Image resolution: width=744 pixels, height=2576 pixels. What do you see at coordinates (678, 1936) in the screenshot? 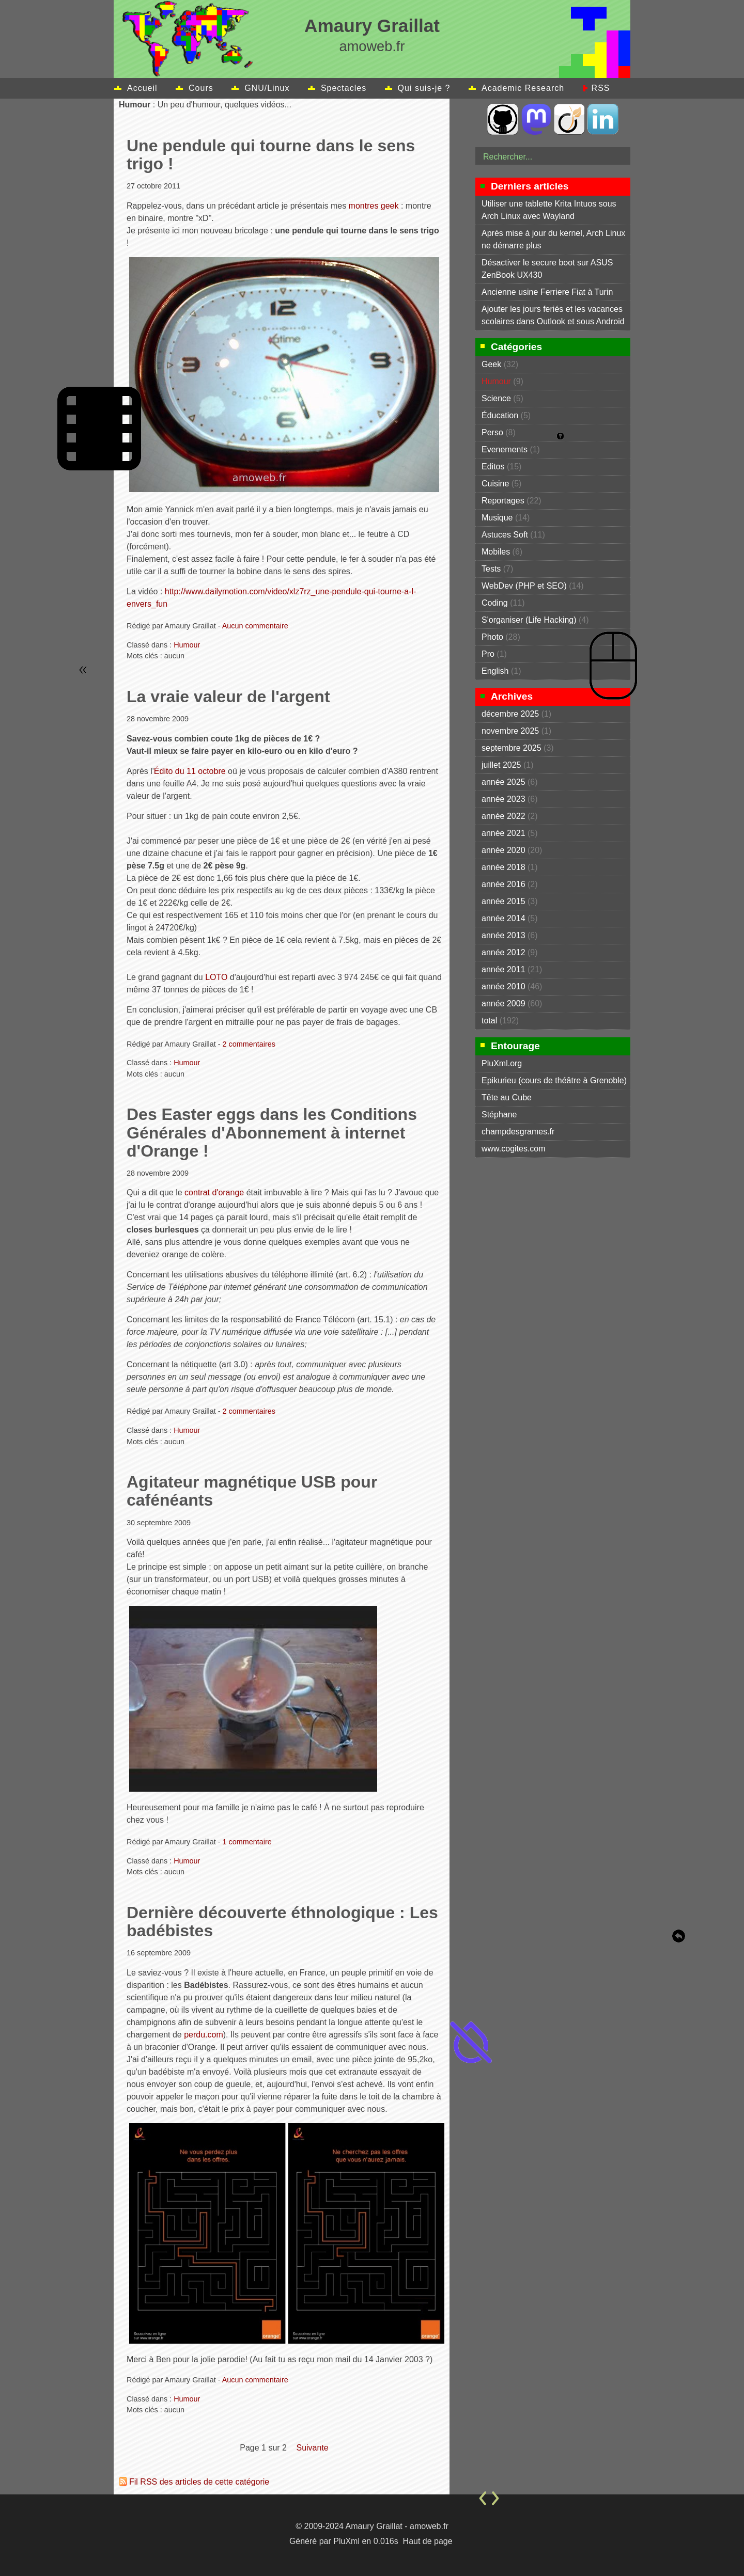
I see `undo the last action` at bounding box center [678, 1936].